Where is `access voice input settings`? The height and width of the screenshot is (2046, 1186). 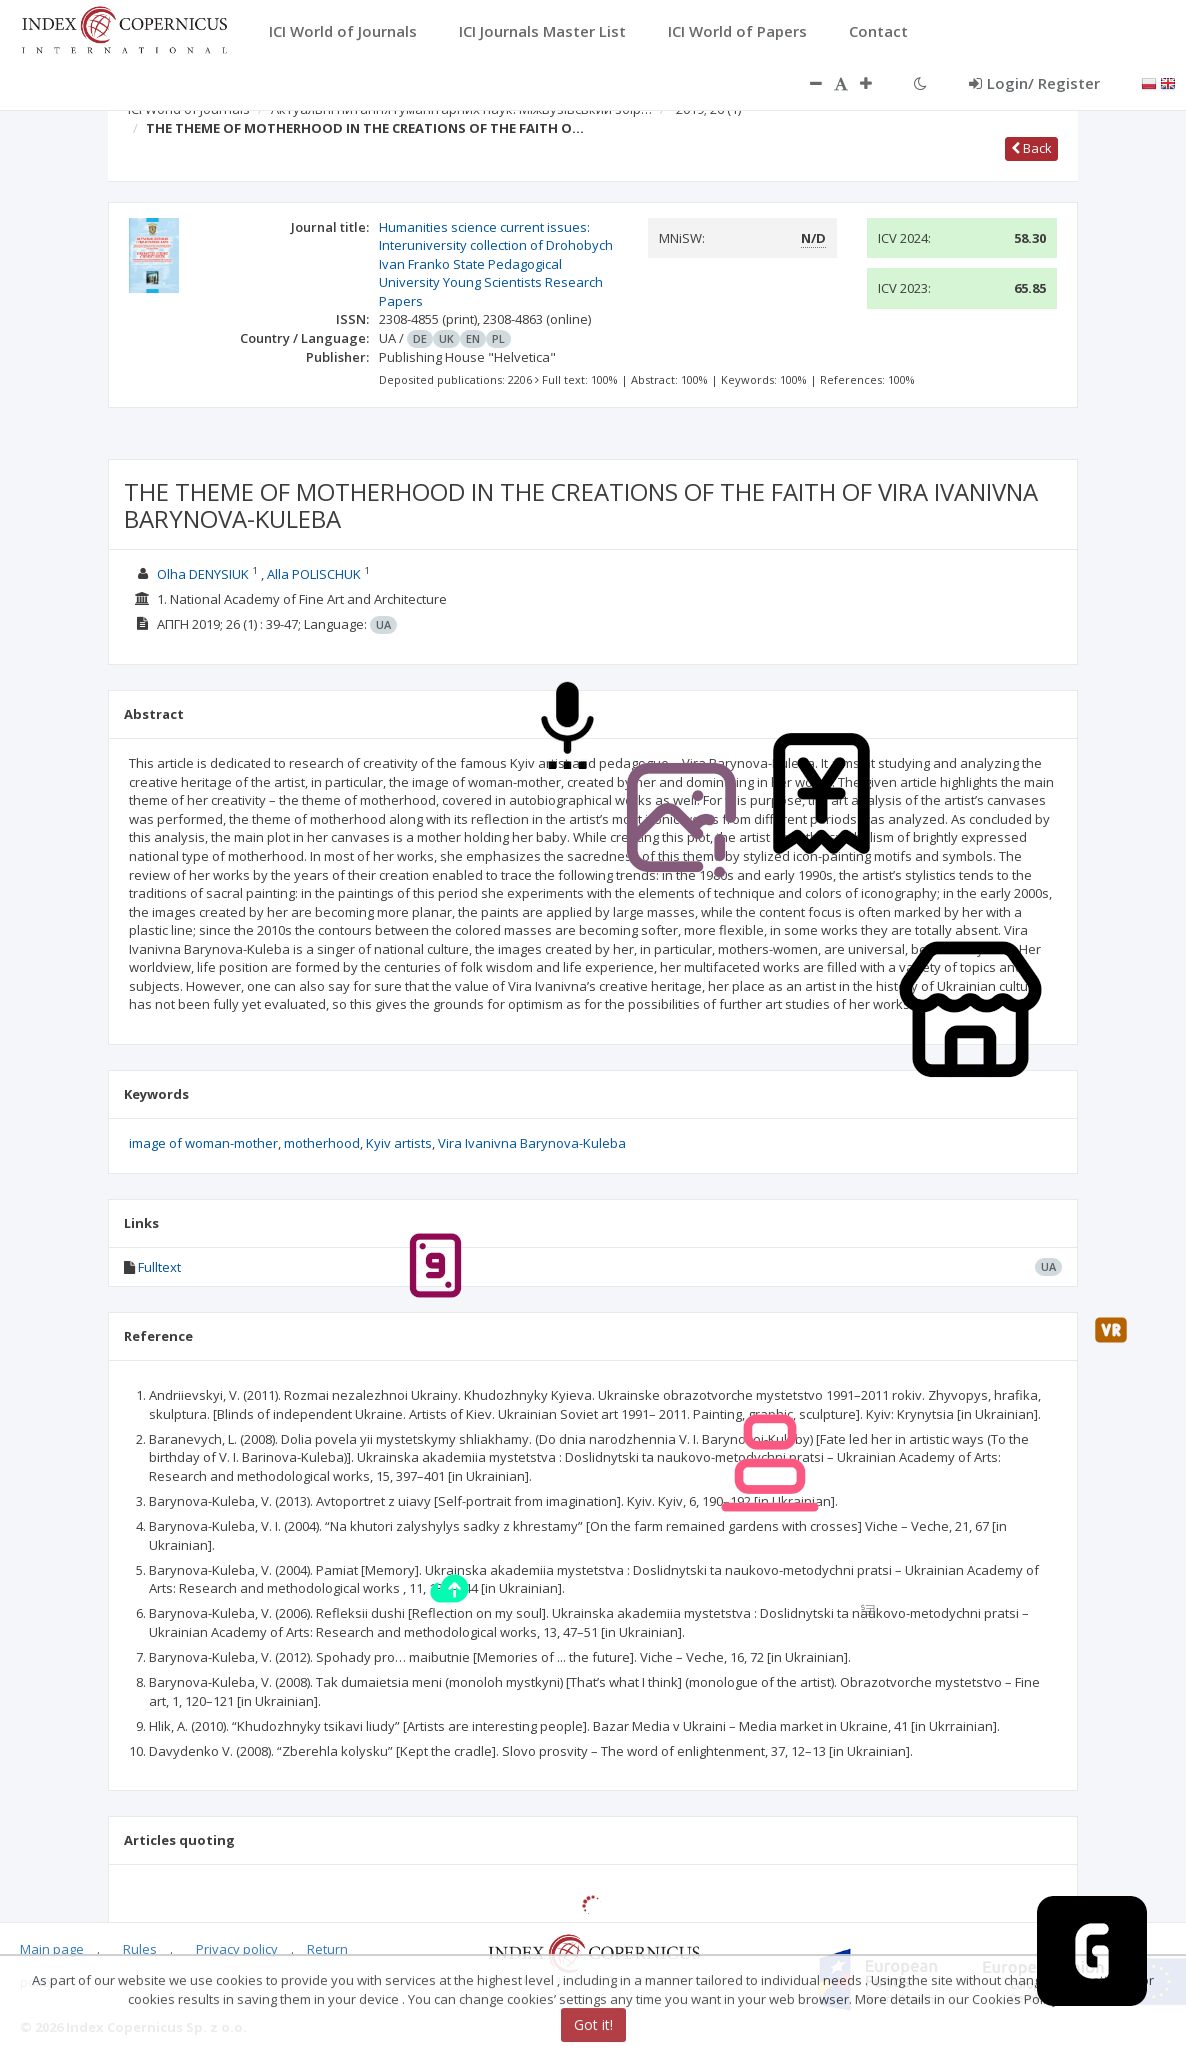 access voice input settings is located at coordinates (567, 723).